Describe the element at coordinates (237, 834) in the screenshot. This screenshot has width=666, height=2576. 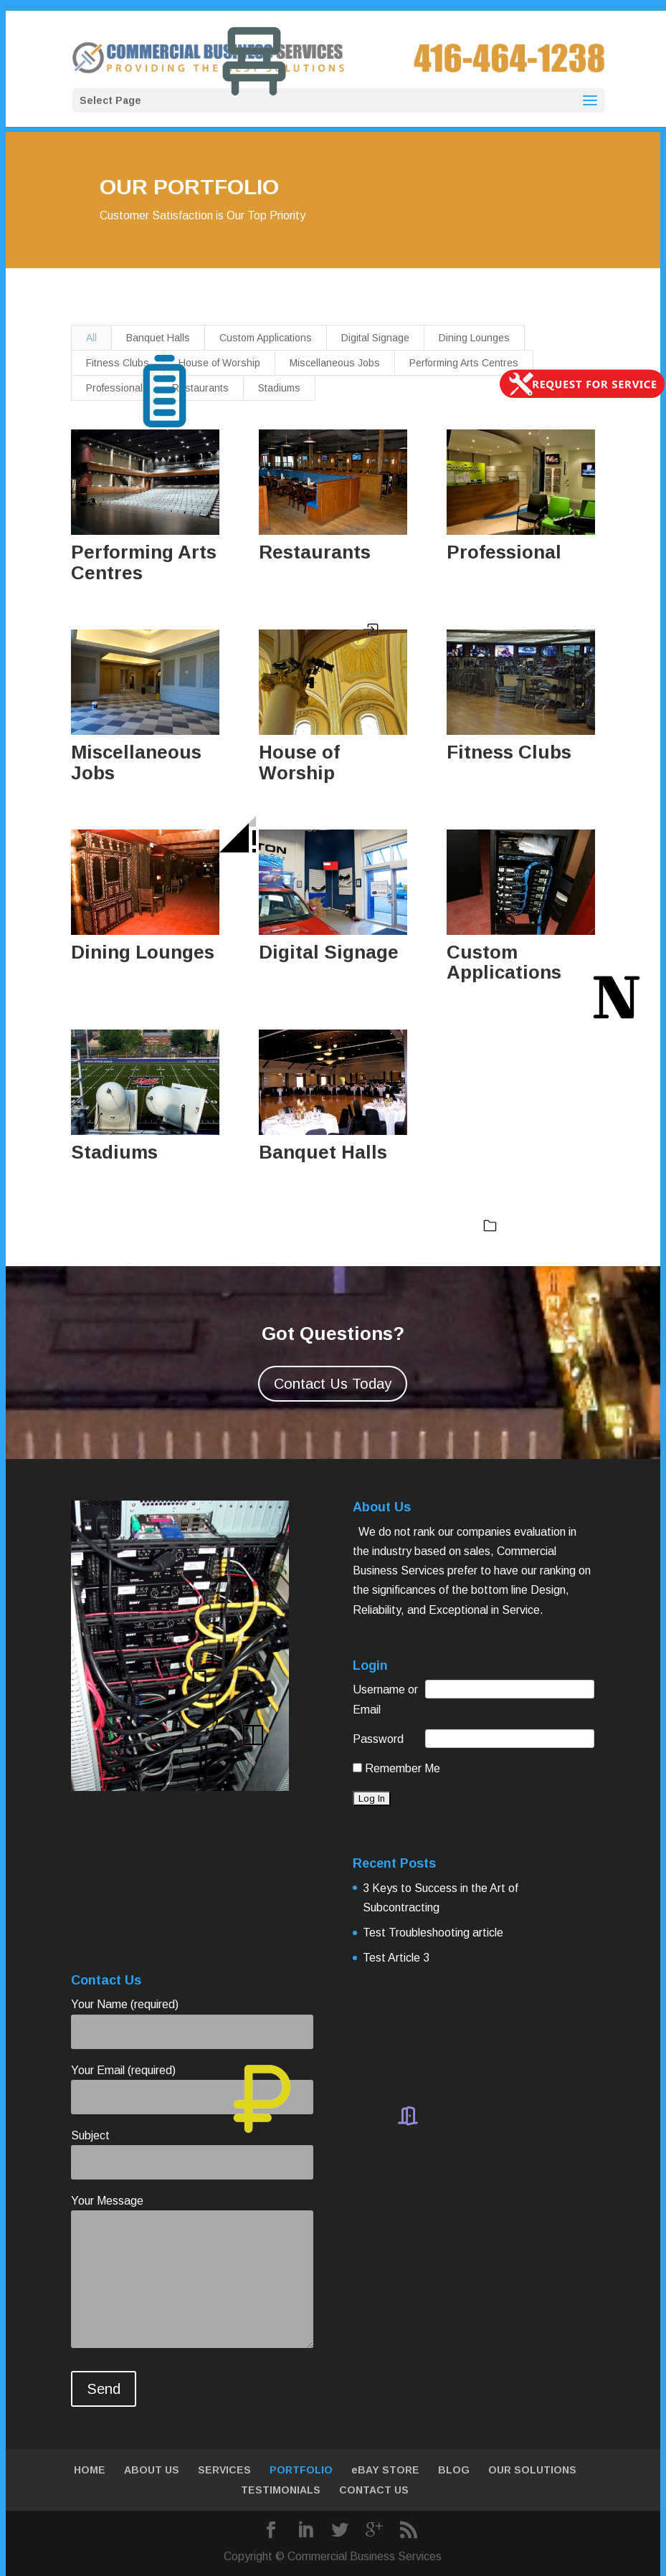
I see `indicates cellular signal with no internet connection` at that location.